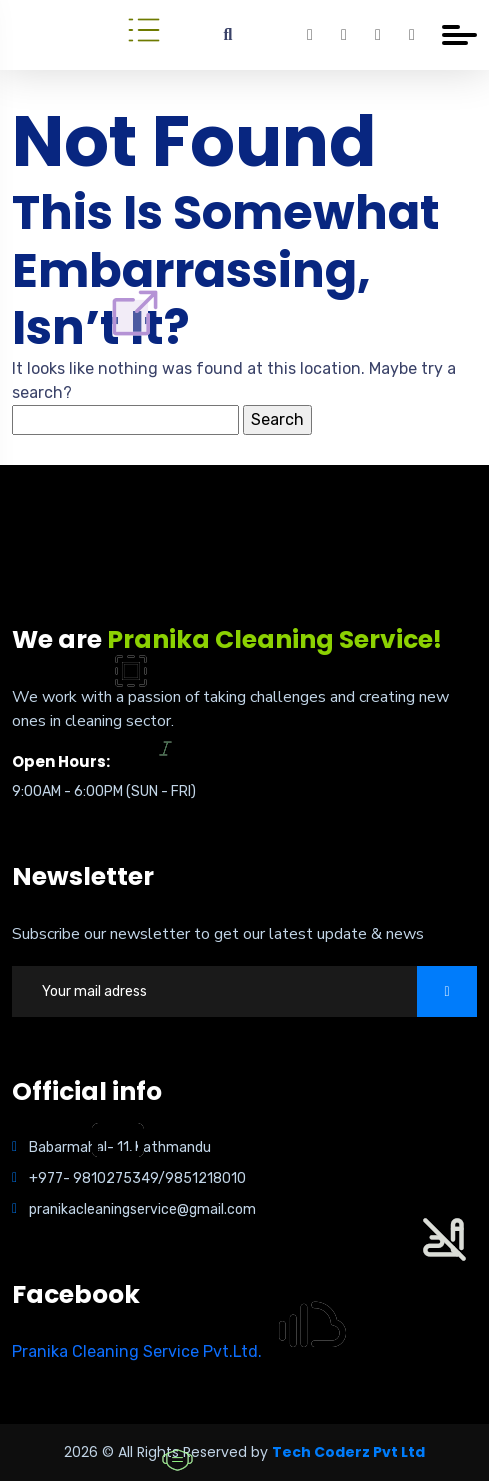 This screenshot has height=1481, width=489. I want to click on indicates mask required or health safety guidelines, so click(177, 1460).